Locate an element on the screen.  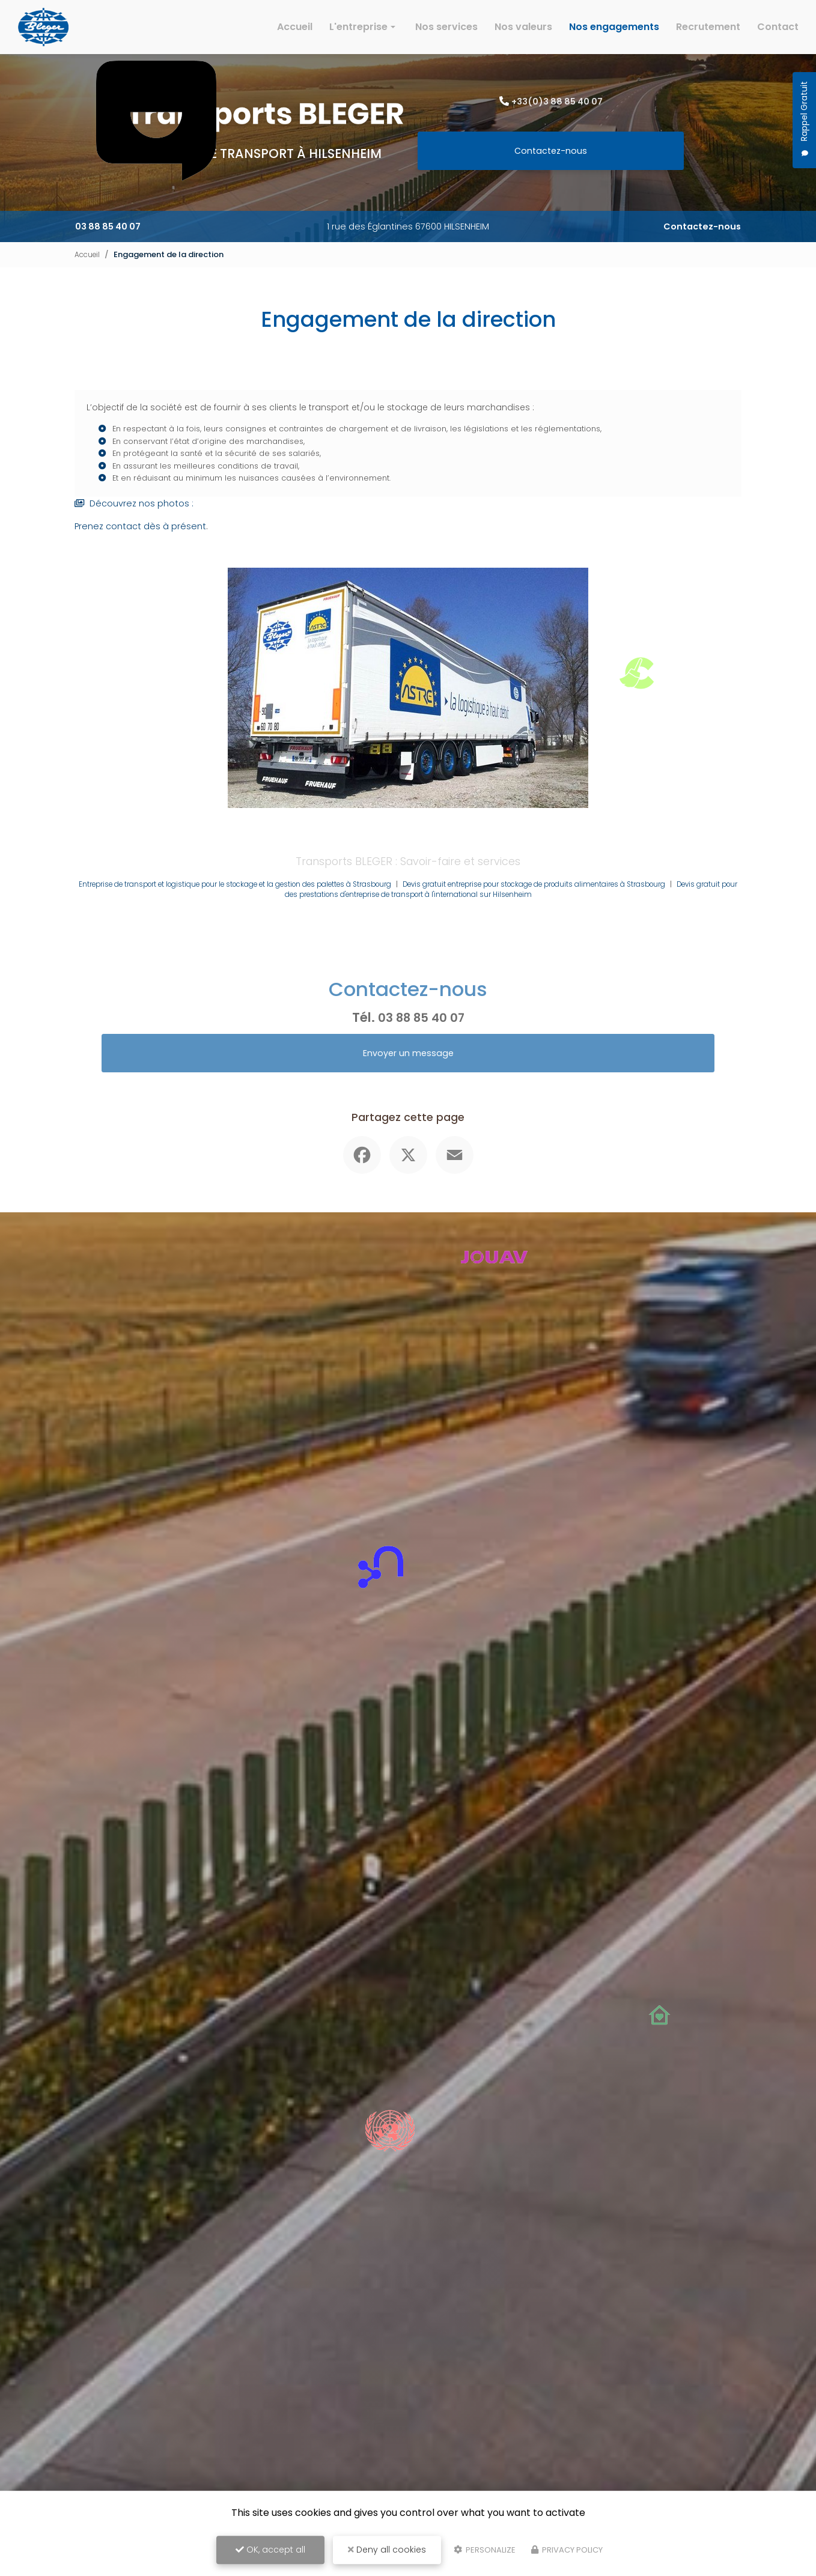
united nations official logo is located at coordinates (390, 2131).